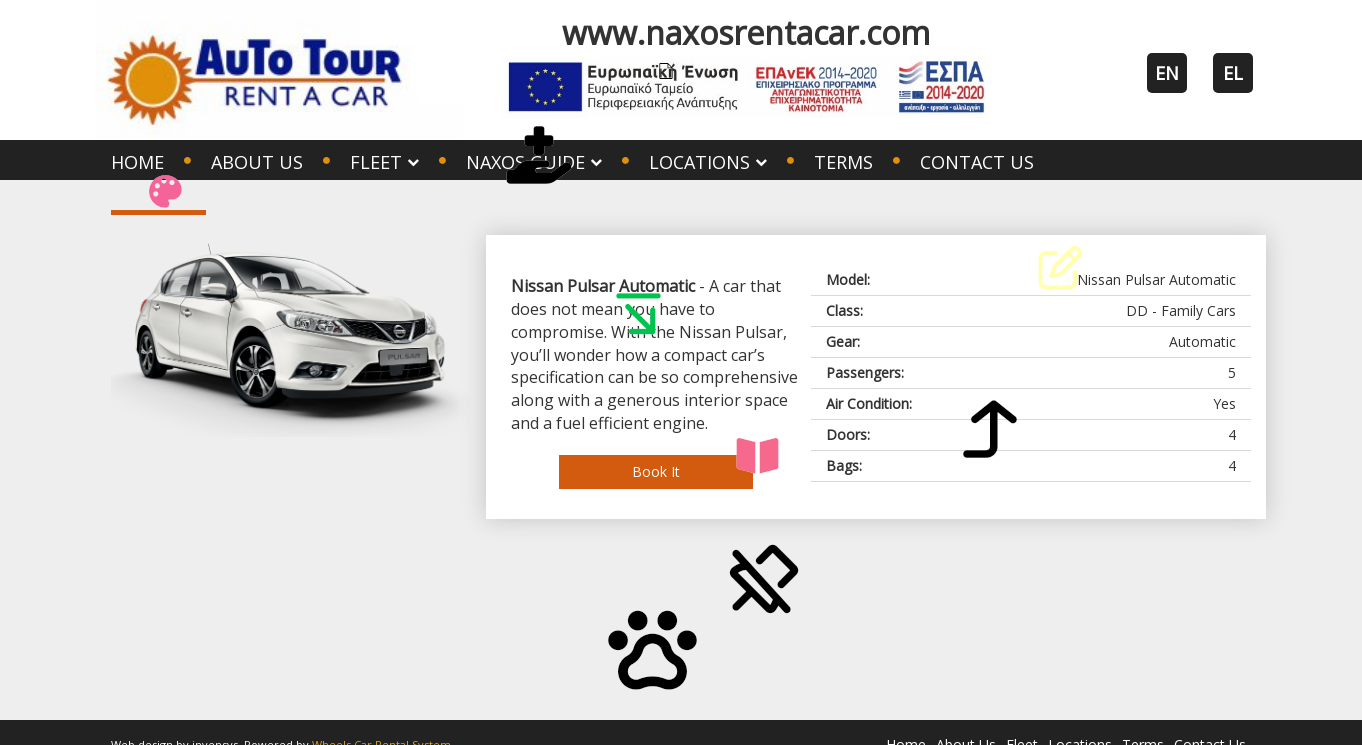 The height and width of the screenshot is (745, 1362). Describe the element at coordinates (666, 71) in the screenshot. I see `view or open a document` at that location.